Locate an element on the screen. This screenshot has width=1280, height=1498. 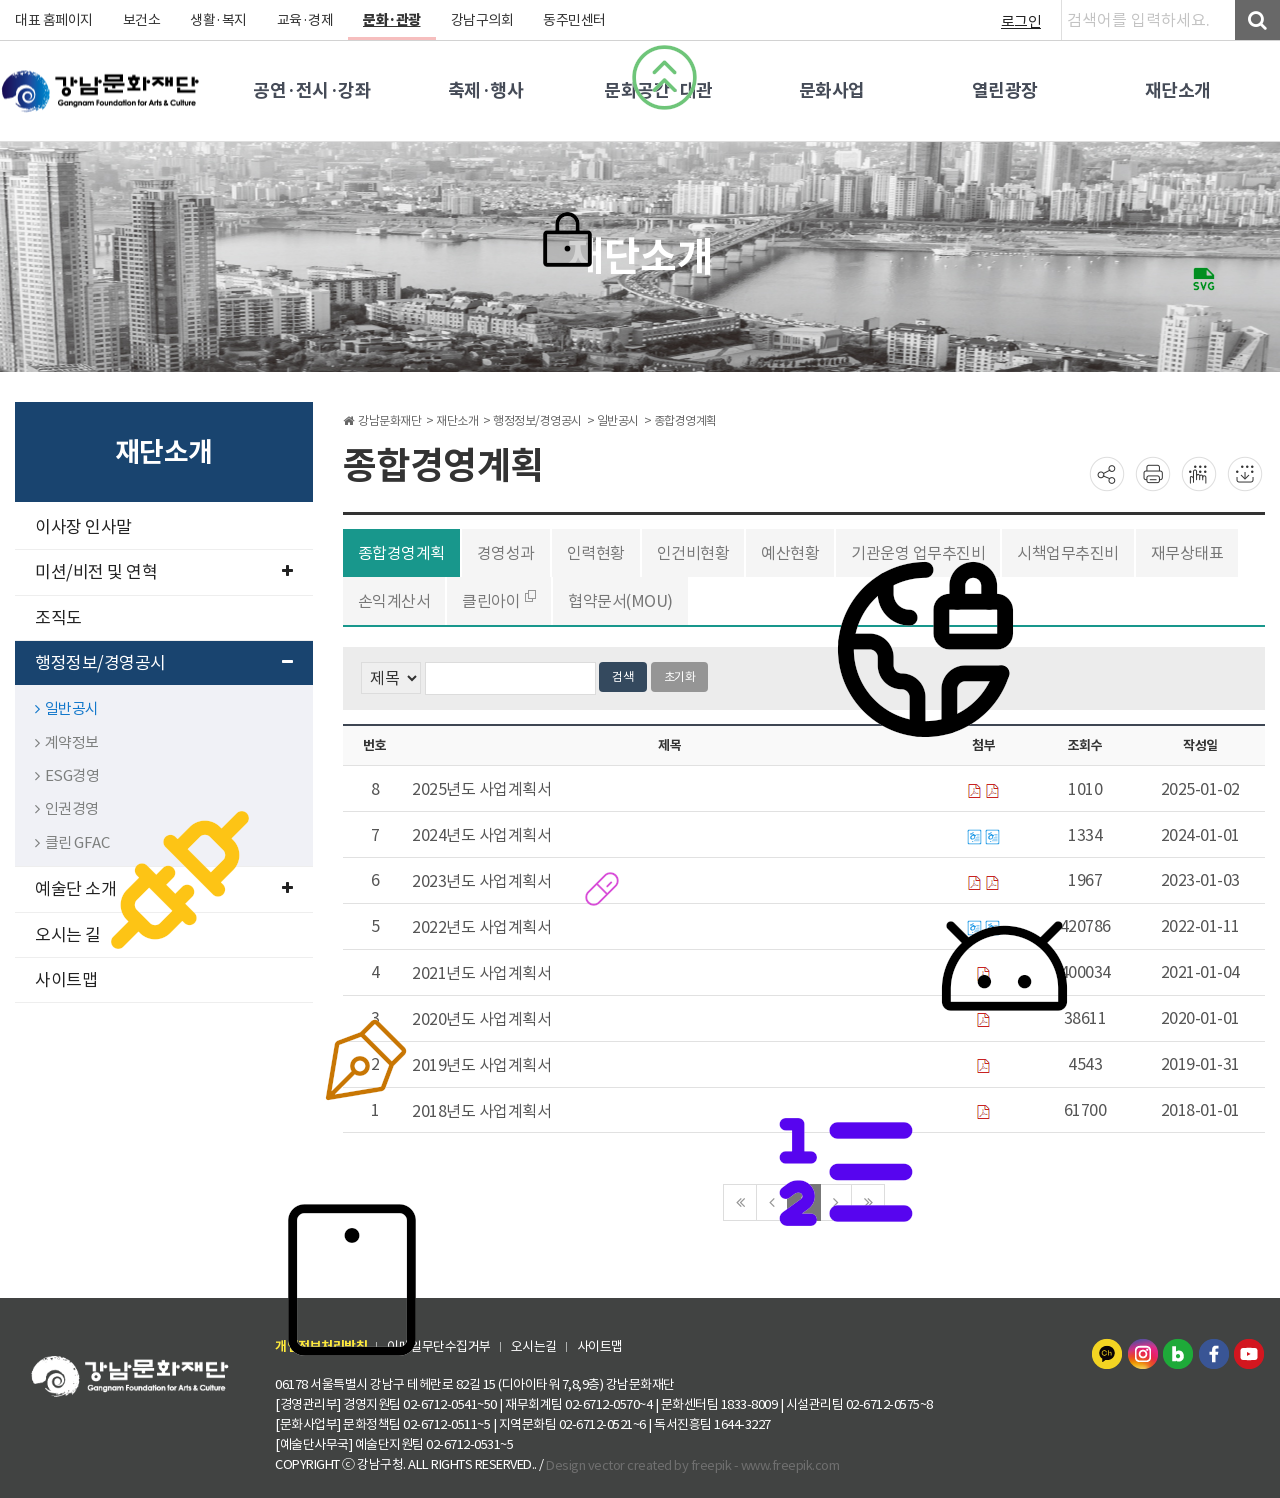
an SVG file type indicator is located at coordinates (1204, 280).